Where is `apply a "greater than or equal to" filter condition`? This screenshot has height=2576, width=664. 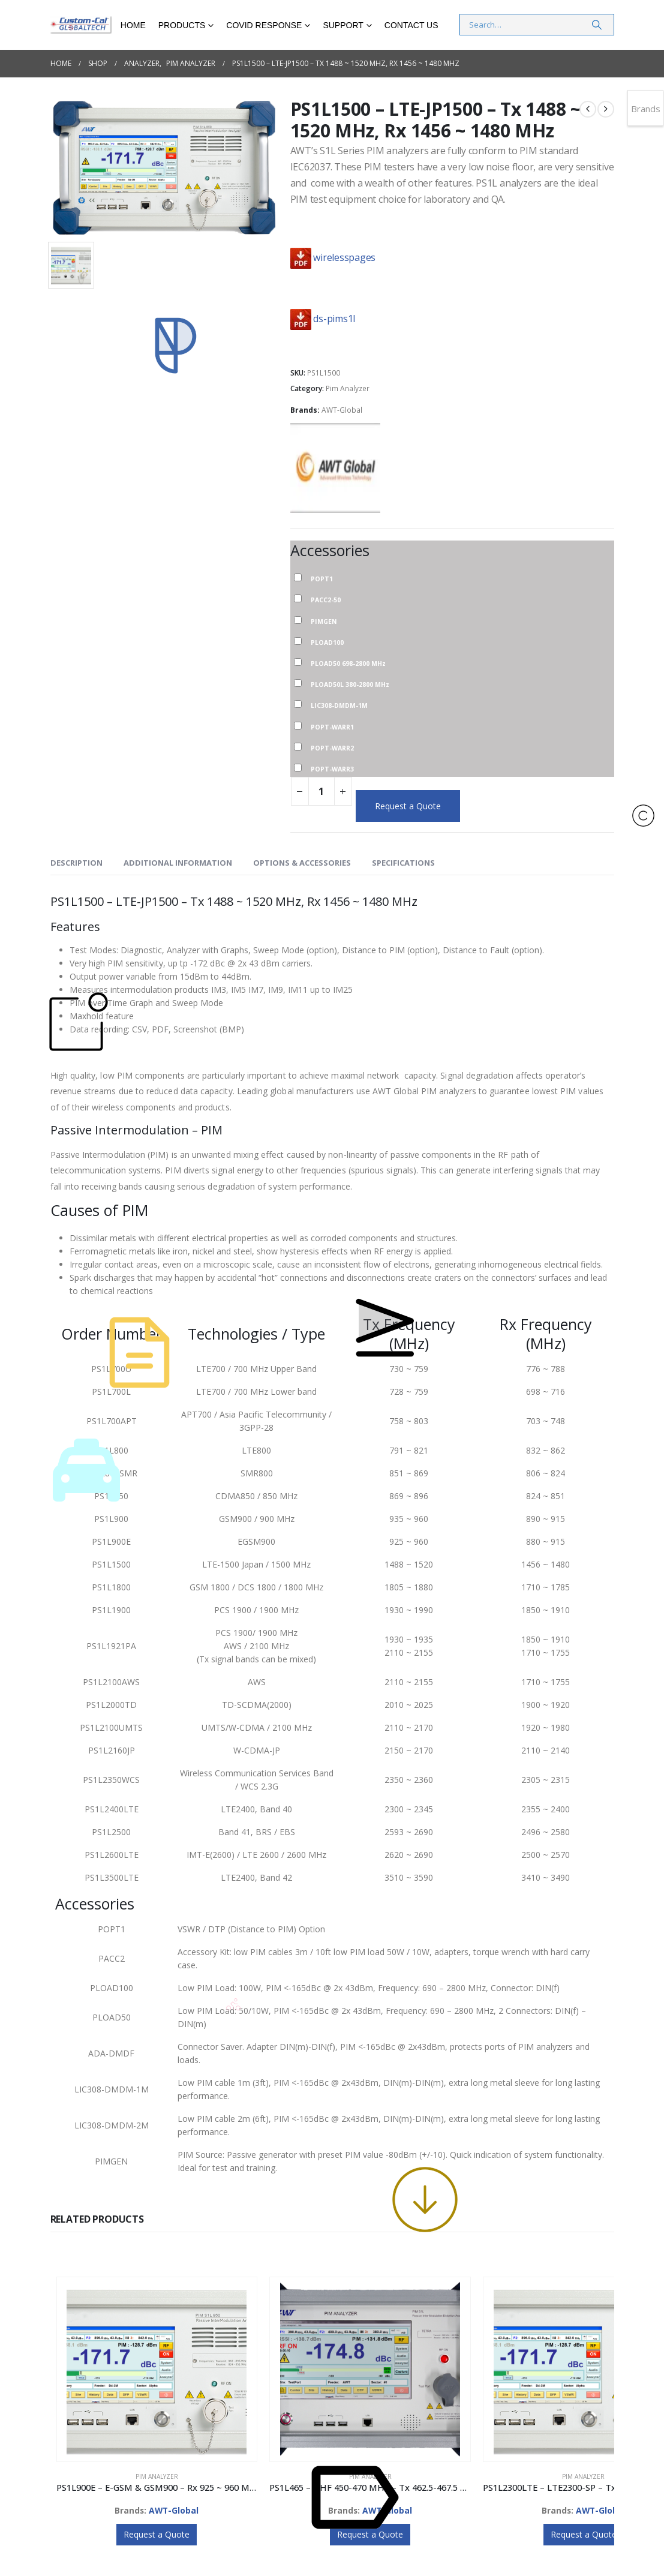
apply a "greater than or equal to" filter condition is located at coordinates (383, 1329).